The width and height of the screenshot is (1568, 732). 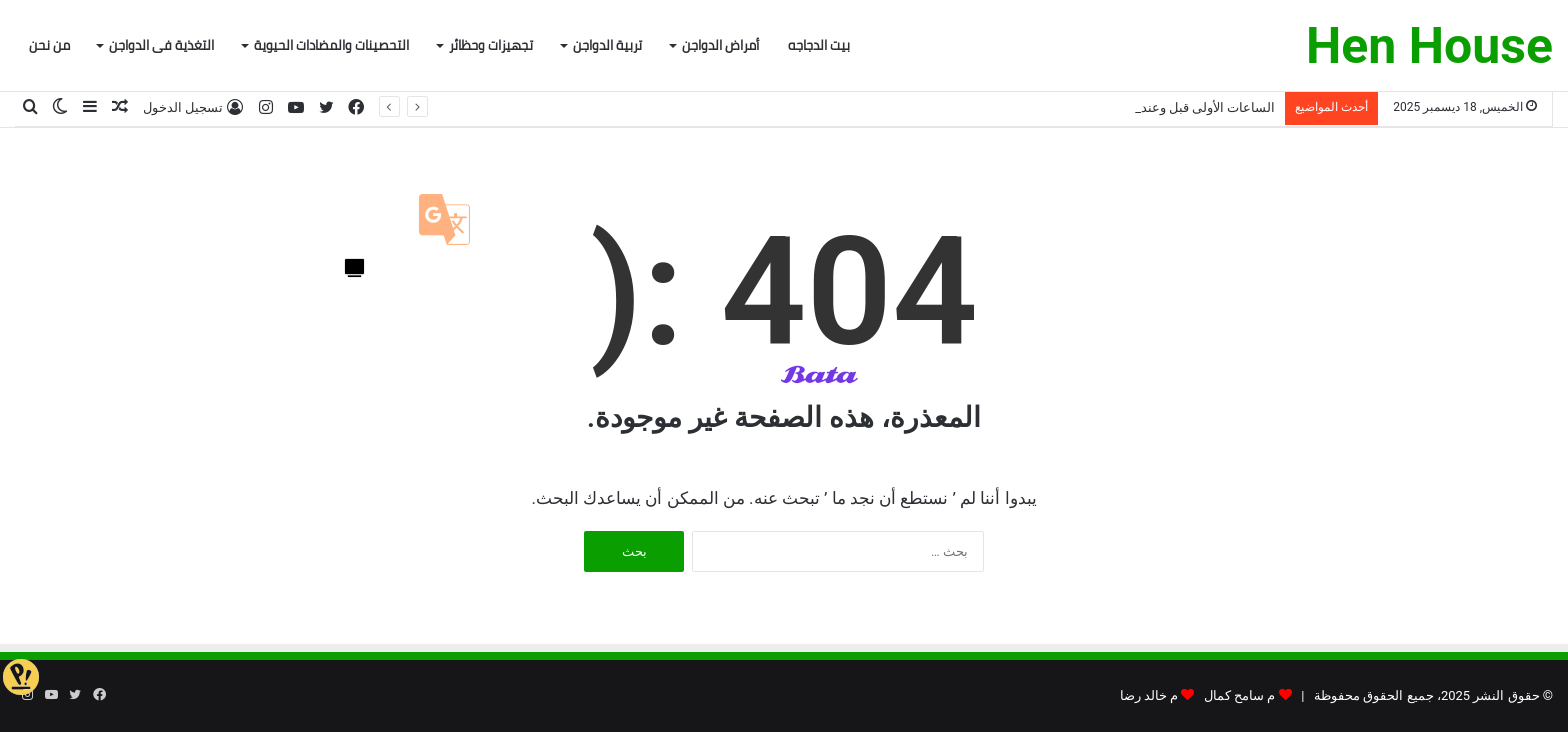 What do you see at coordinates (21, 677) in the screenshot?
I see `pop!_os linux distribution logo` at bounding box center [21, 677].